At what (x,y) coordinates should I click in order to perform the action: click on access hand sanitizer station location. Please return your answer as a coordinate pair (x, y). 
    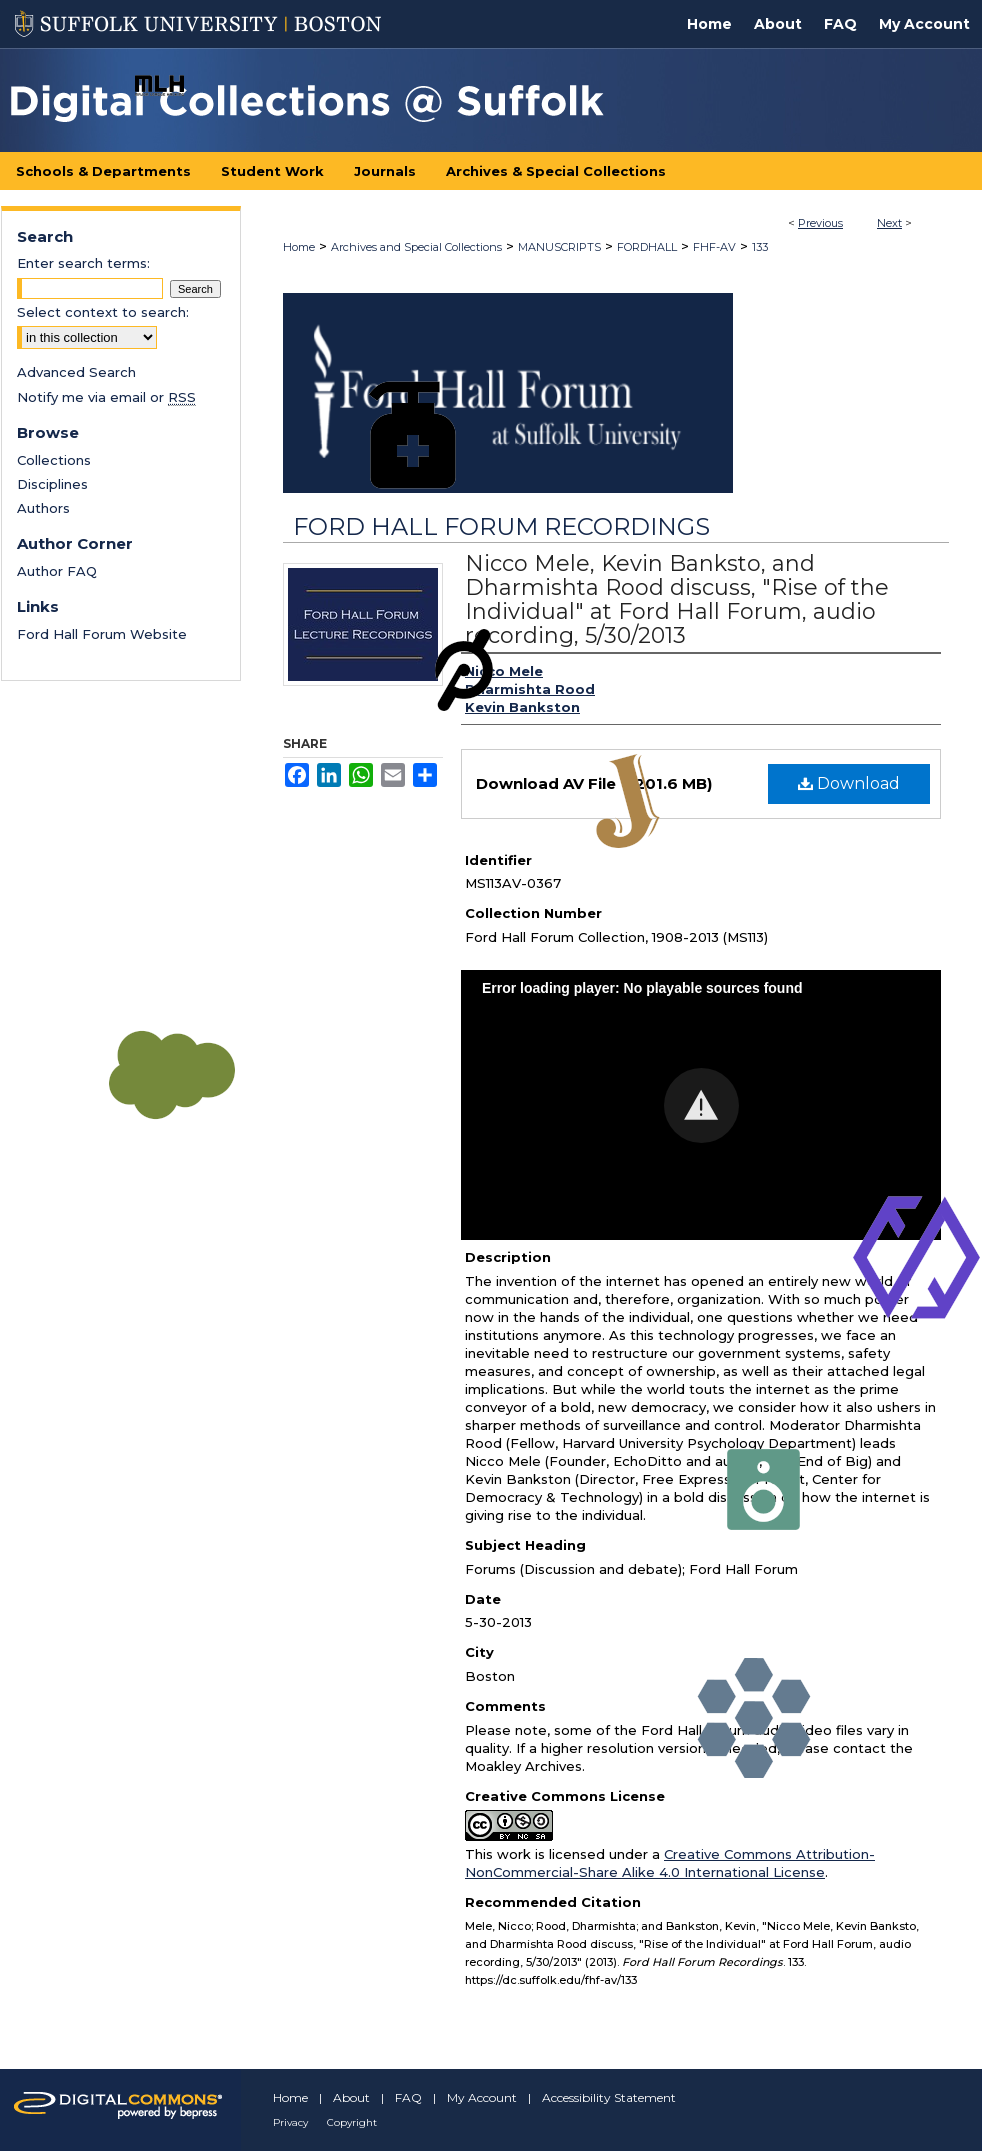
    Looking at the image, I should click on (413, 435).